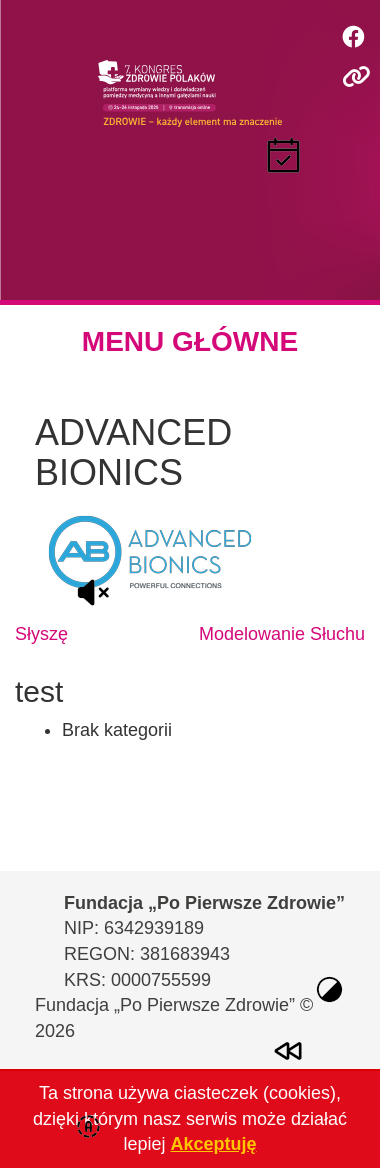  What do you see at coordinates (289, 1051) in the screenshot?
I see `rewind or skip backward in media playback` at bounding box center [289, 1051].